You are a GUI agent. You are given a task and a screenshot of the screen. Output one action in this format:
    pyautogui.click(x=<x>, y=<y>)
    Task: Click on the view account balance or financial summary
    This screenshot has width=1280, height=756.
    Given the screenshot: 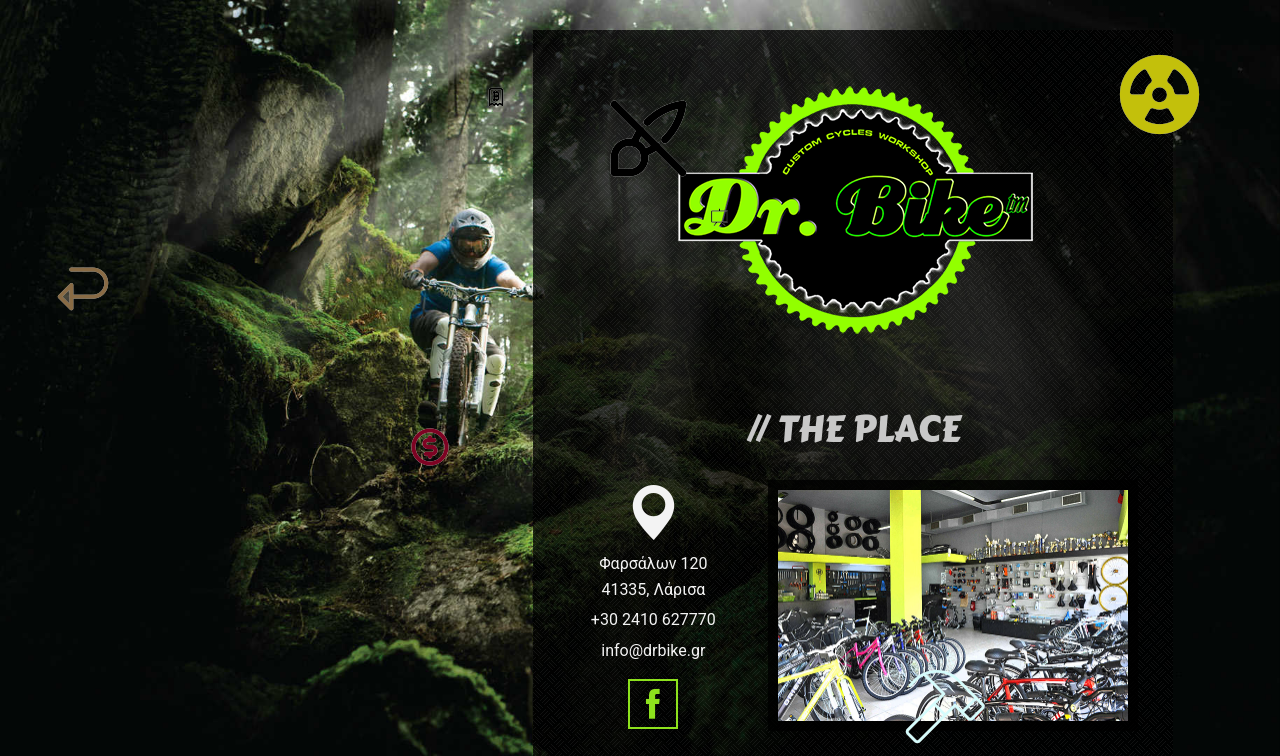 What is the action you would take?
    pyautogui.click(x=430, y=447)
    